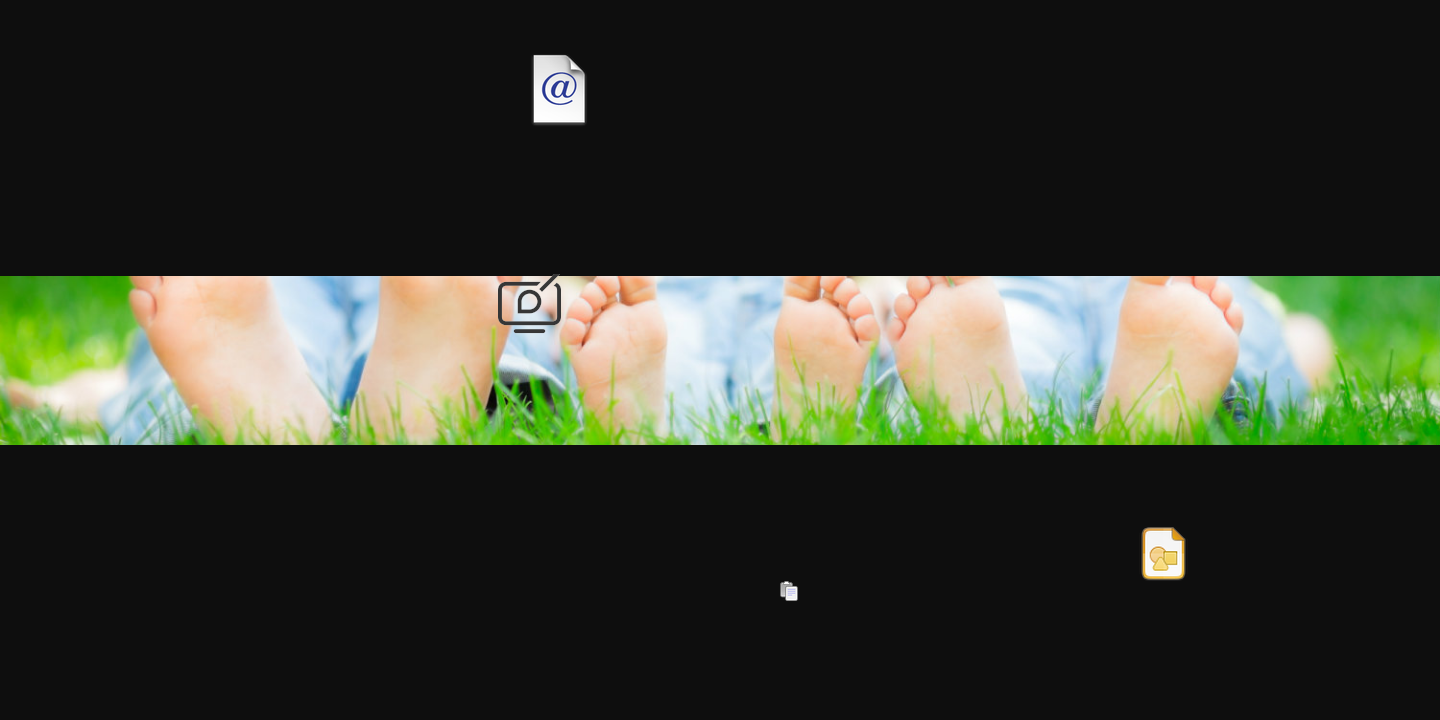 Image resolution: width=1440 pixels, height=720 pixels. What do you see at coordinates (559, 90) in the screenshot?
I see `access your saved web bookmarks` at bounding box center [559, 90].